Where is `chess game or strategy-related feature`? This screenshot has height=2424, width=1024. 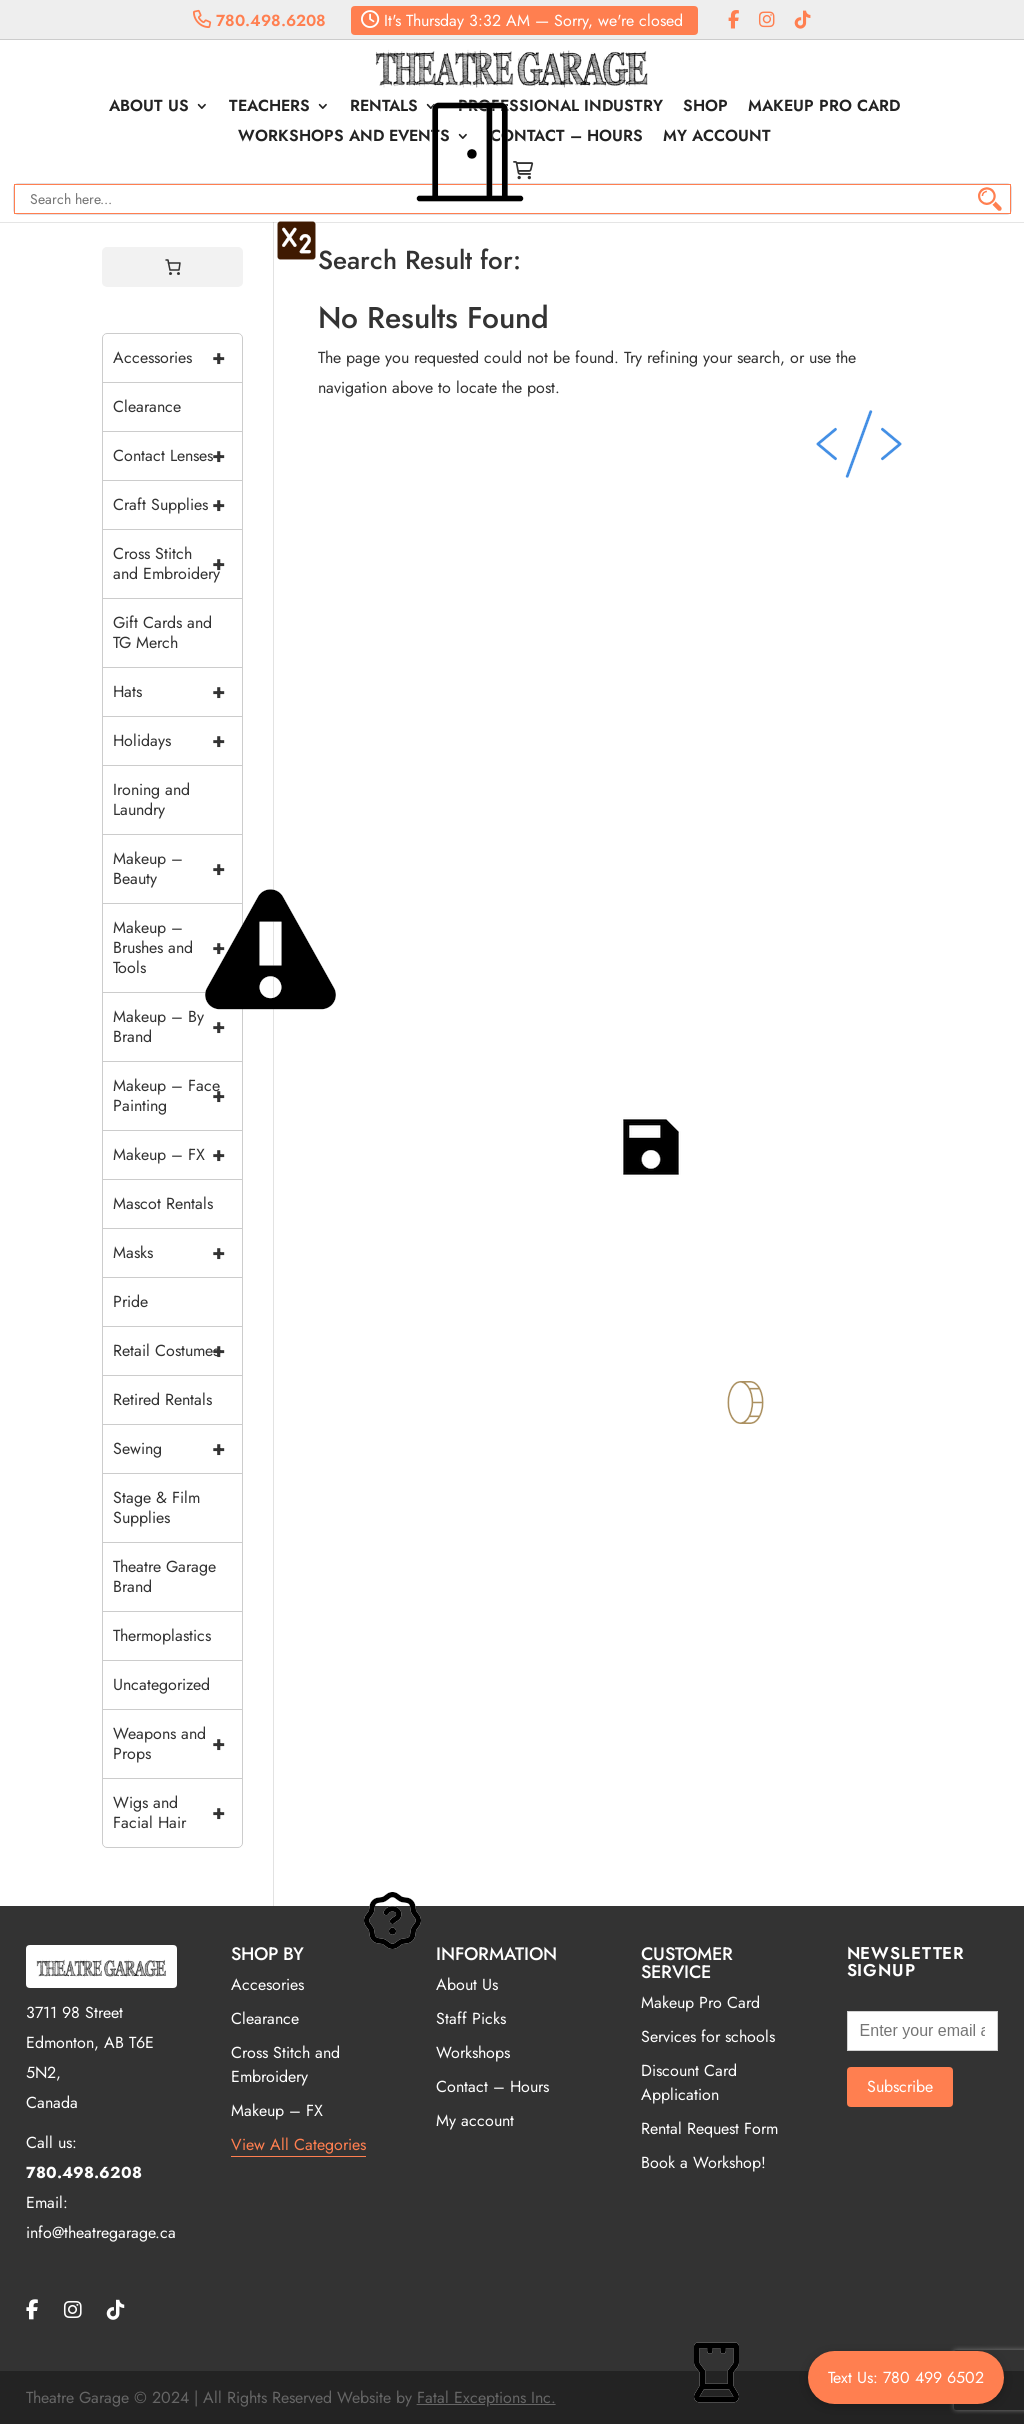
chess game or strategy-related feature is located at coordinates (716, 2372).